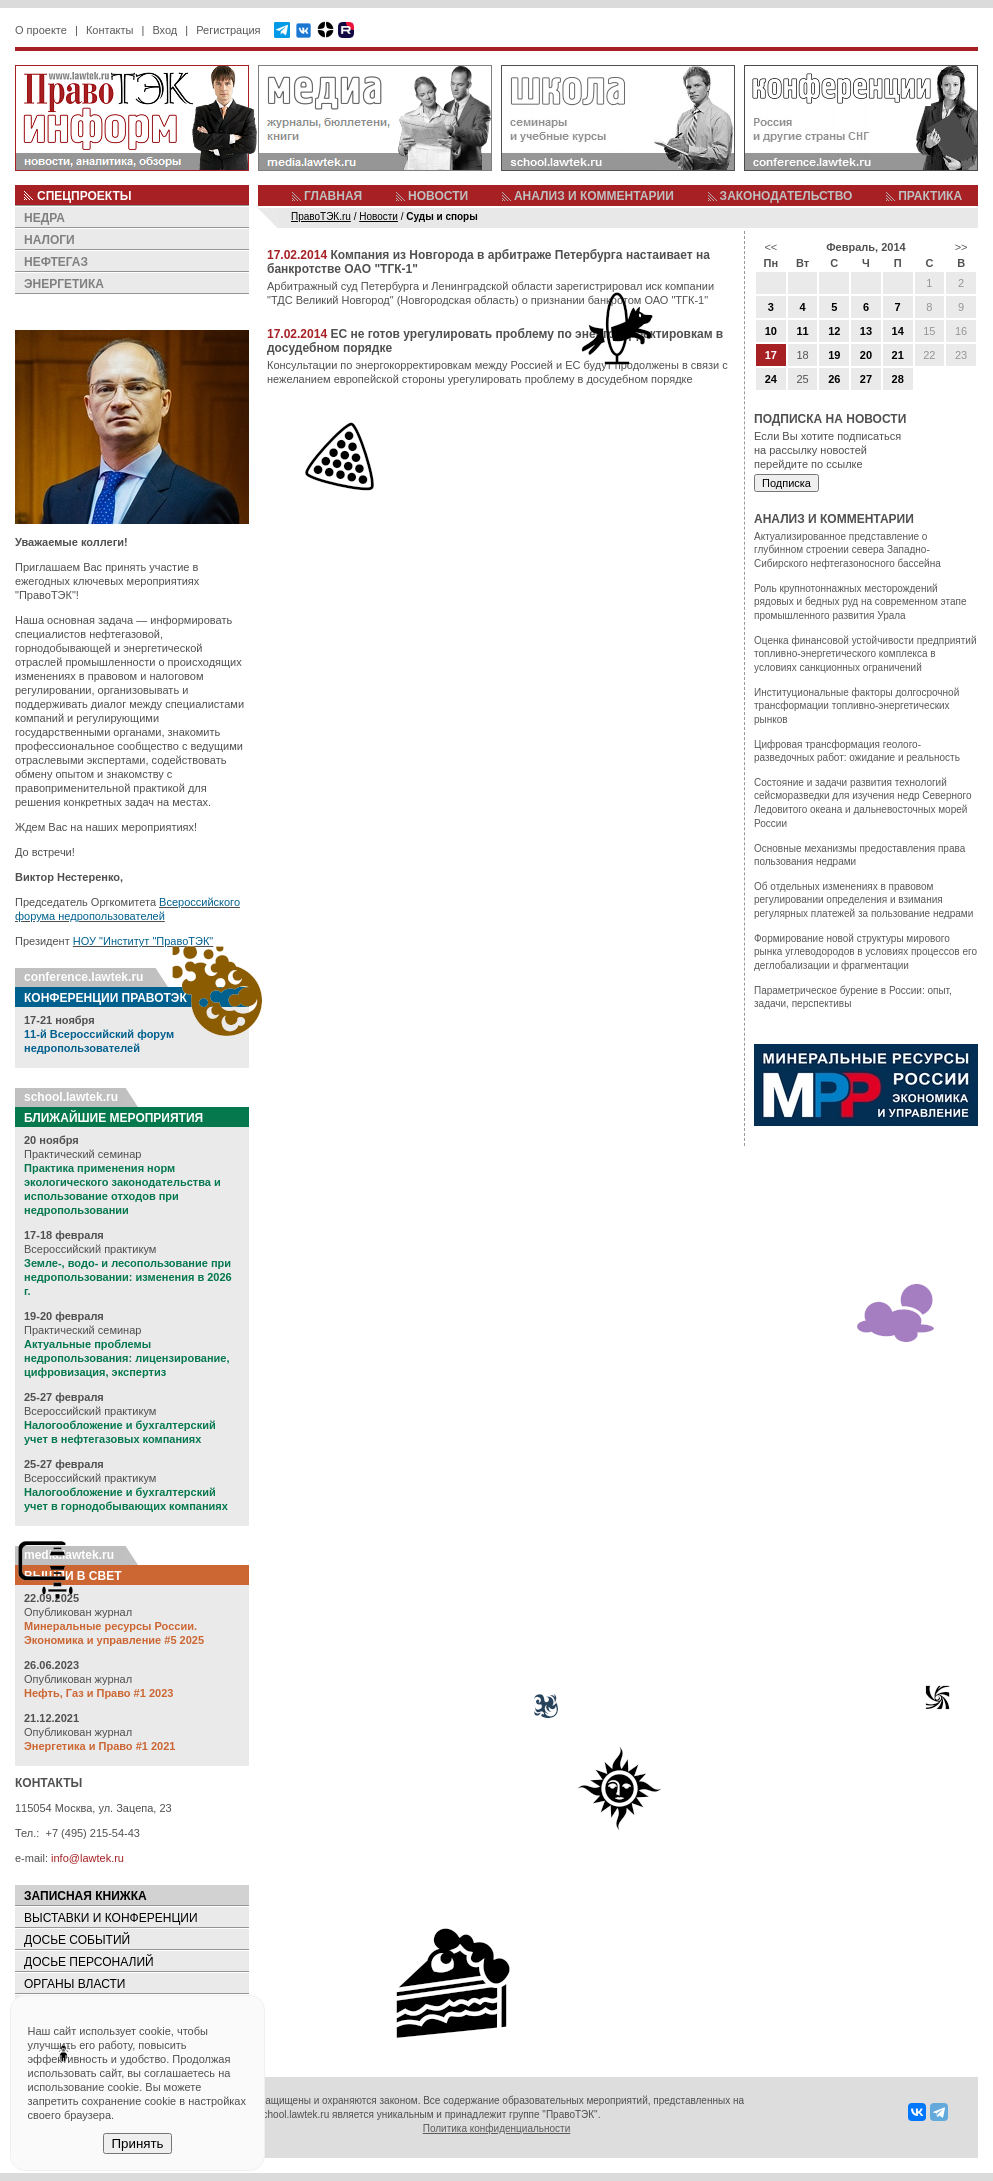 This screenshot has height=2181, width=993. What do you see at coordinates (217, 991) in the screenshot?
I see `indicates a dissolving or disintegrating effect` at bounding box center [217, 991].